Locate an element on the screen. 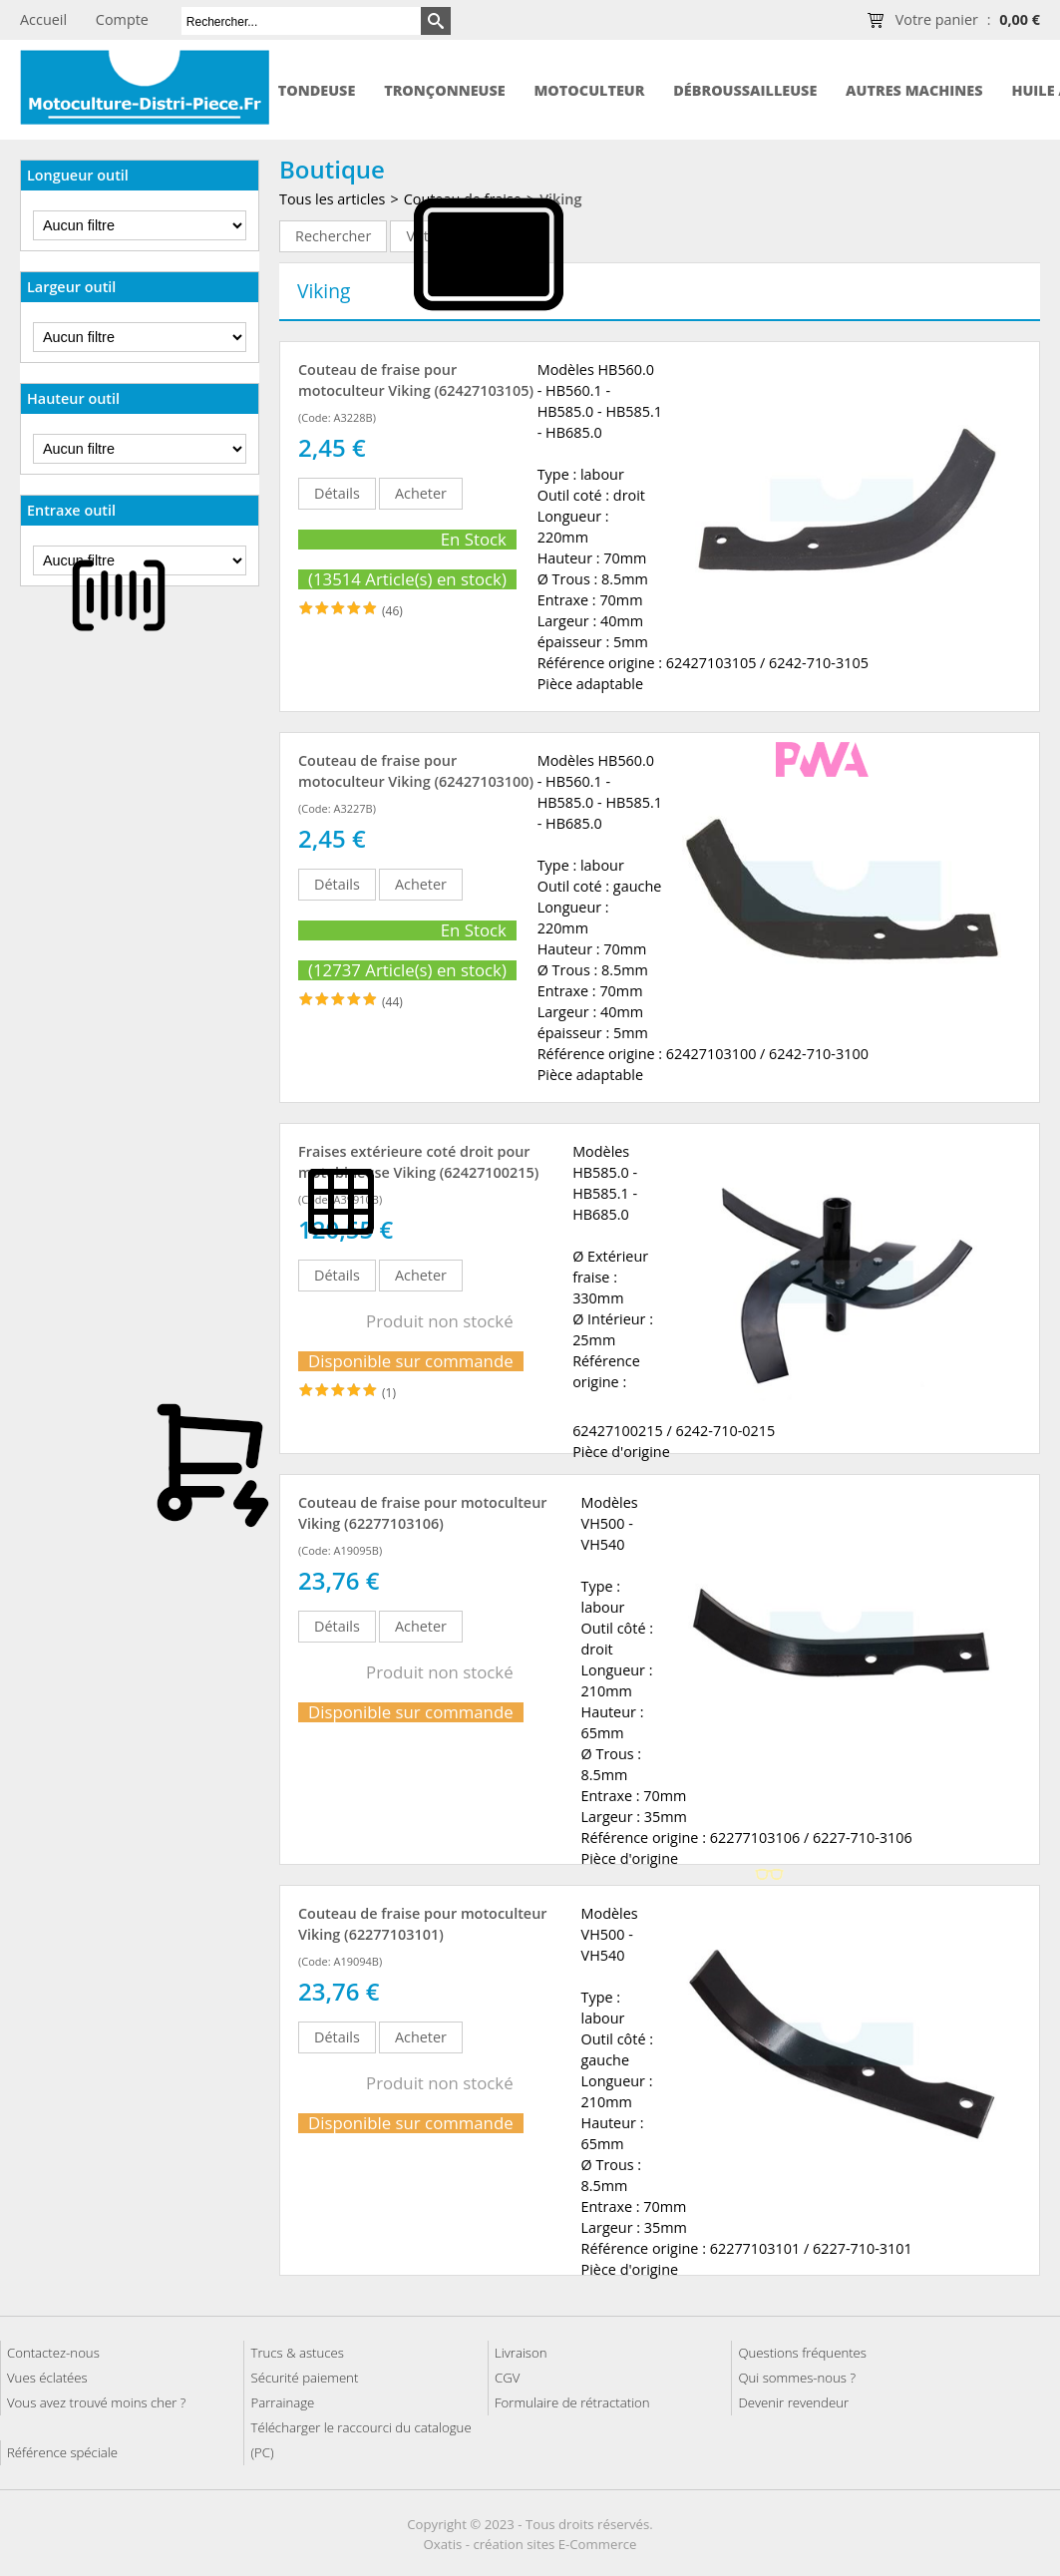 This screenshot has width=1060, height=2576. toggle grid view layout is located at coordinates (341, 1202).